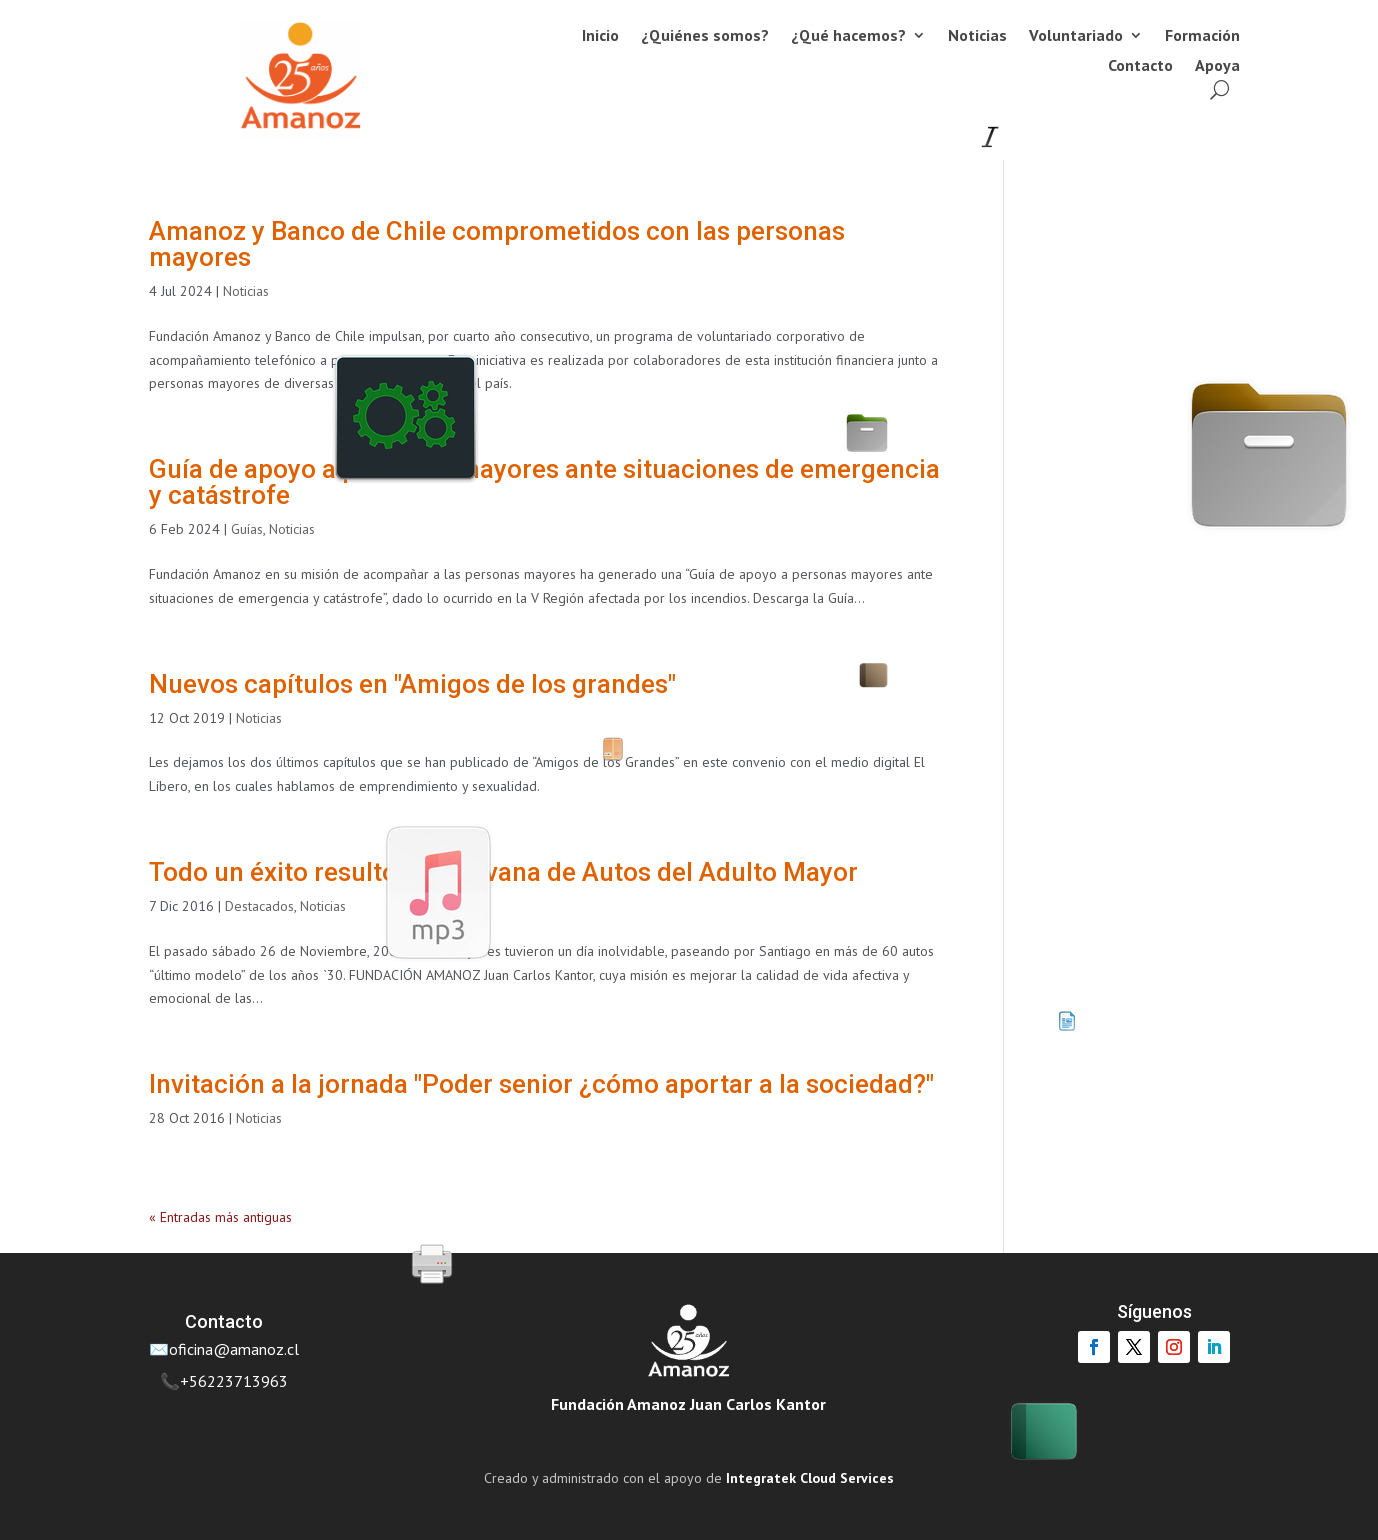 Image resolution: width=1378 pixels, height=1540 pixels. Describe the element at coordinates (613, 749) in the screenshot. I see `open the software installer app` at that location.